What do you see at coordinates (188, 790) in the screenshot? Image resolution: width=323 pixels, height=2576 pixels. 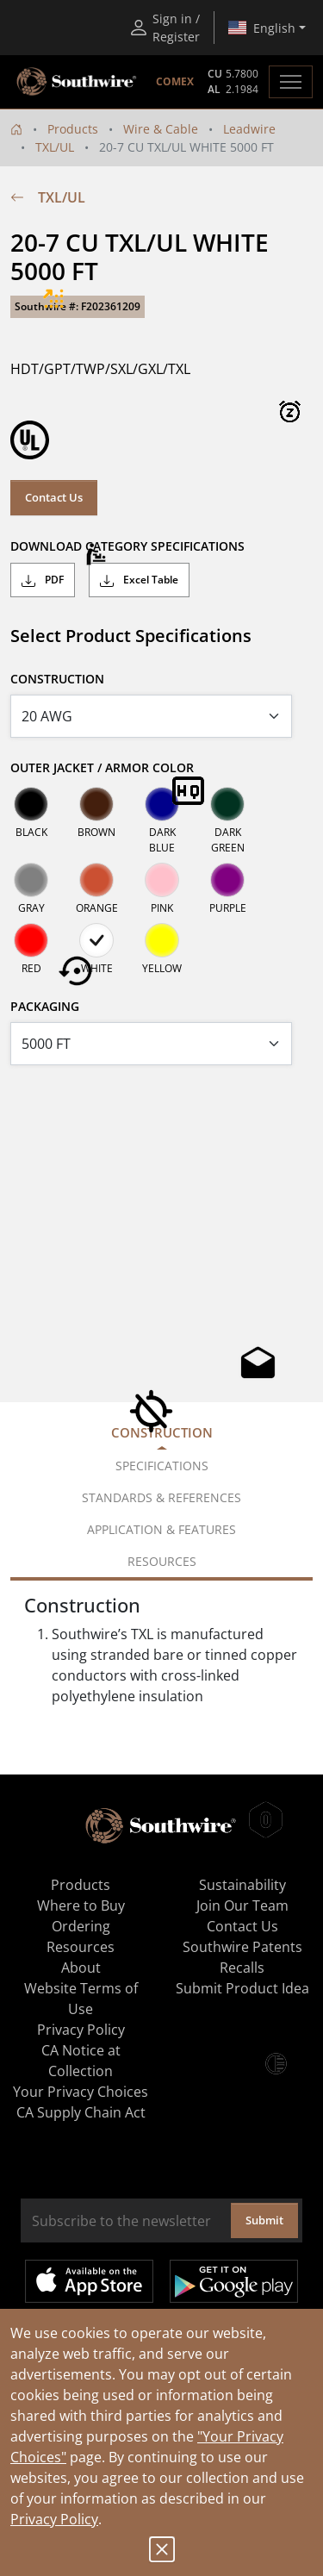 I see `indicates high quality media or streaming option` at bounding box center [188, 790].